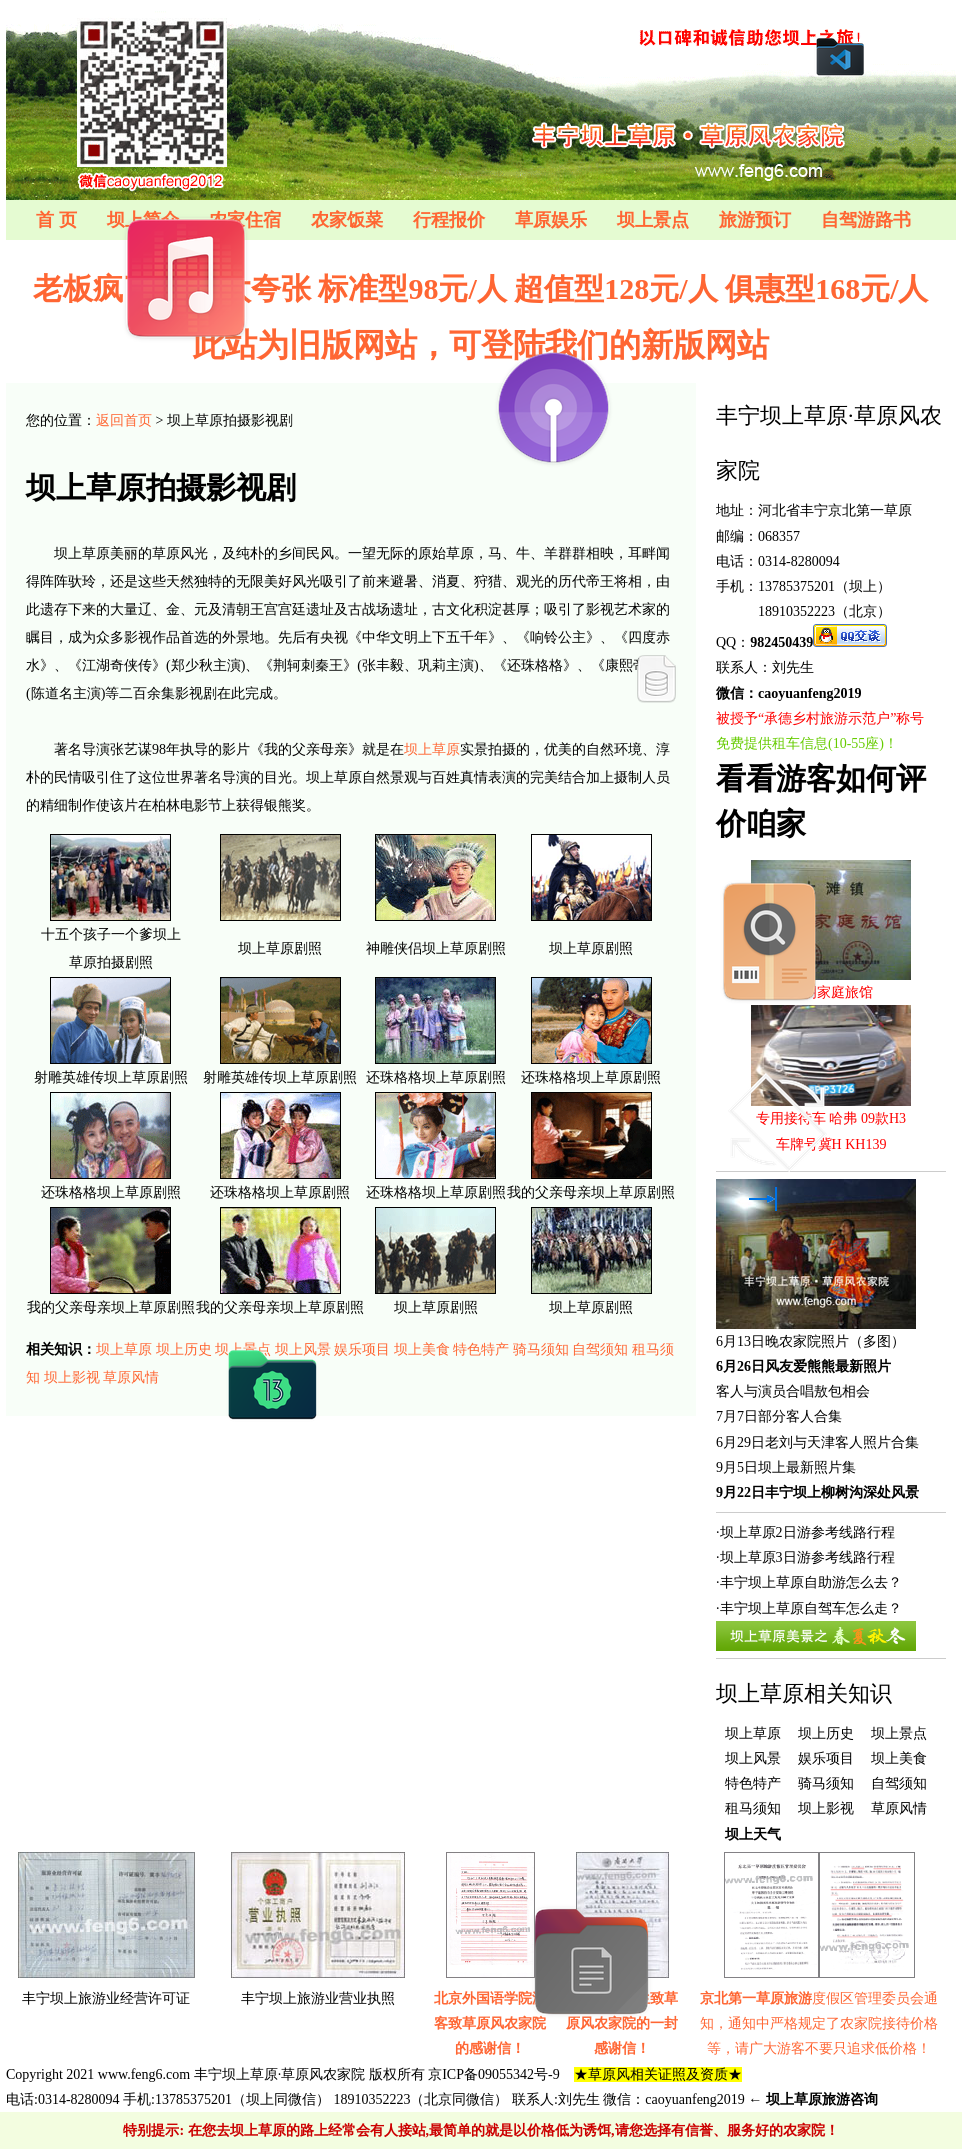 Image resolution: width=962 pixels, height=2149 pixels. Describe the element at coordinates (769, 941) in the screenshot. I see `resolving package dependencies` at that location.